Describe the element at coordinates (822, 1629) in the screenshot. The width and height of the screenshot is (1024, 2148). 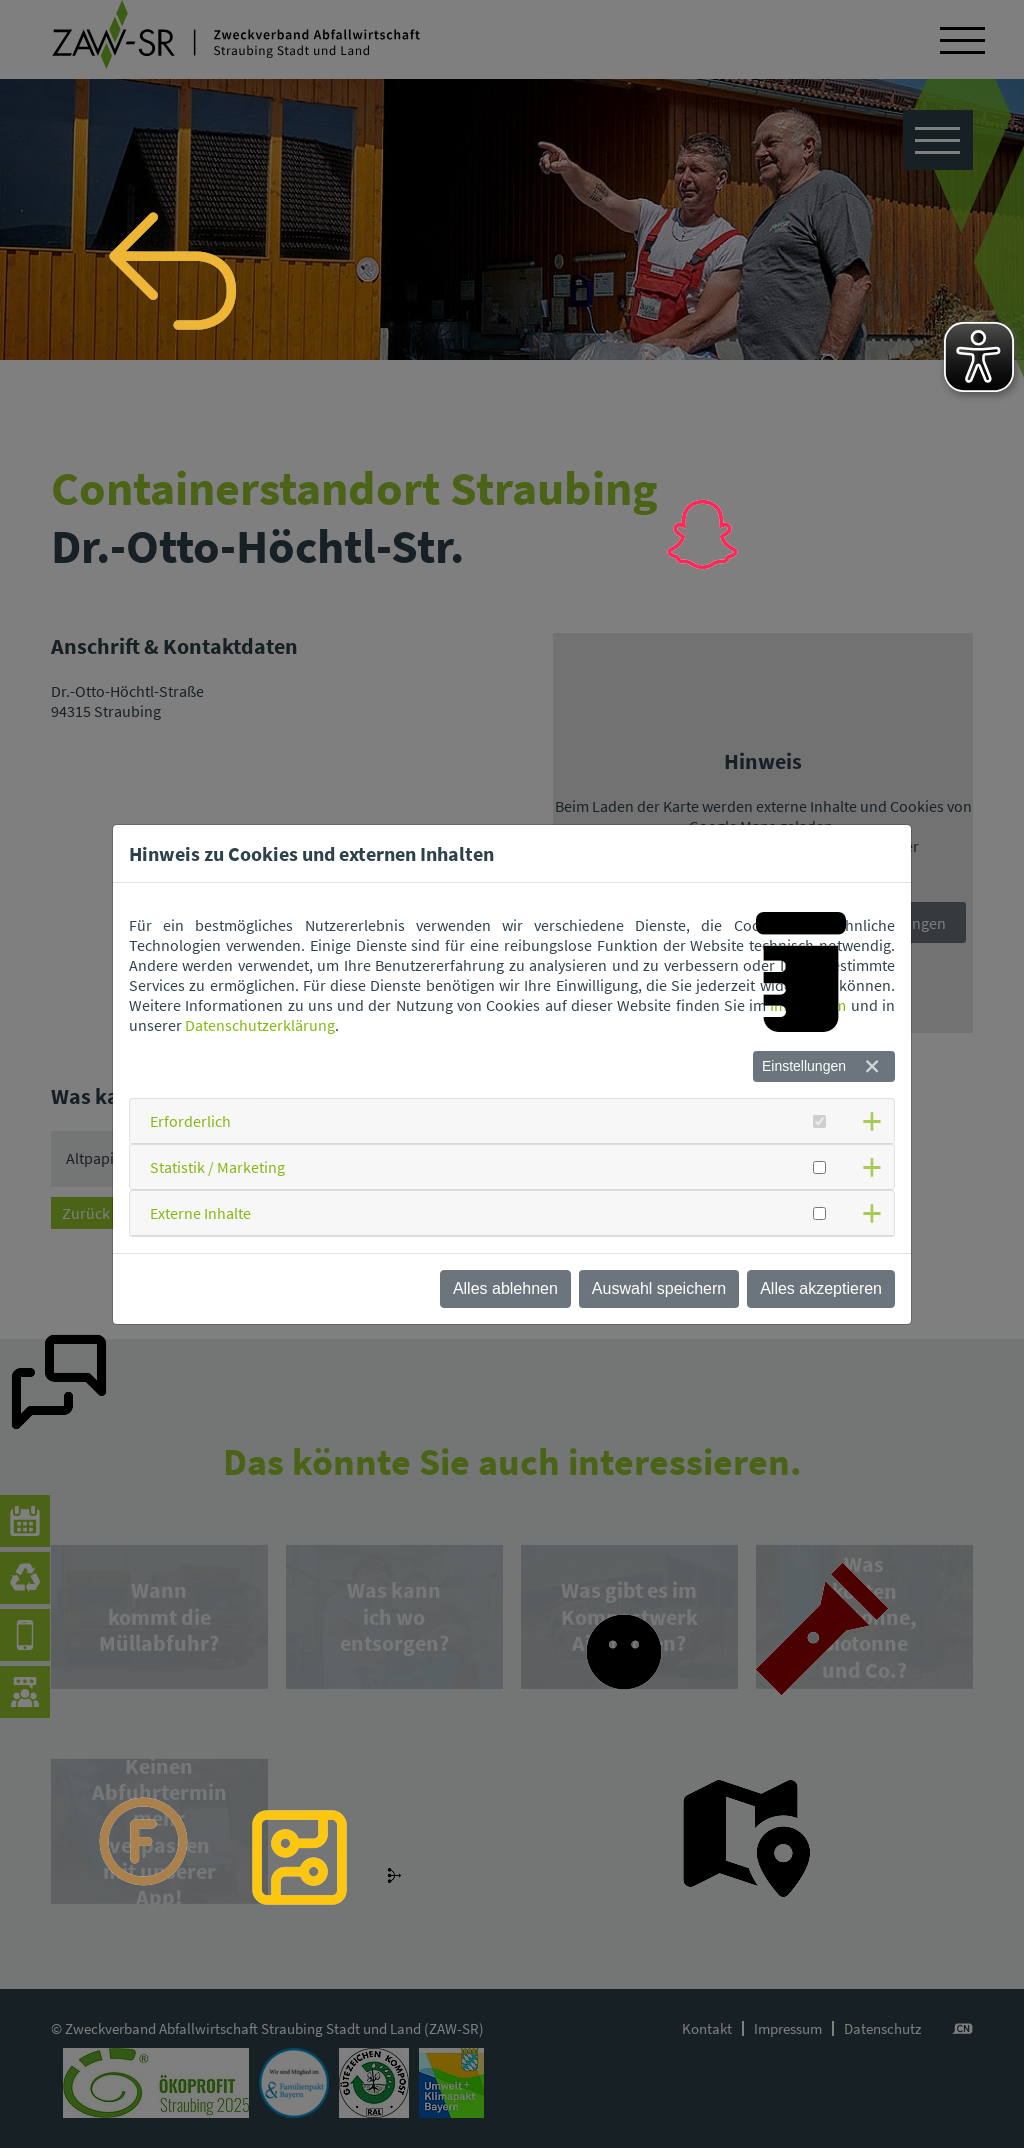
I see `toggle flashlight on/off` at that location.